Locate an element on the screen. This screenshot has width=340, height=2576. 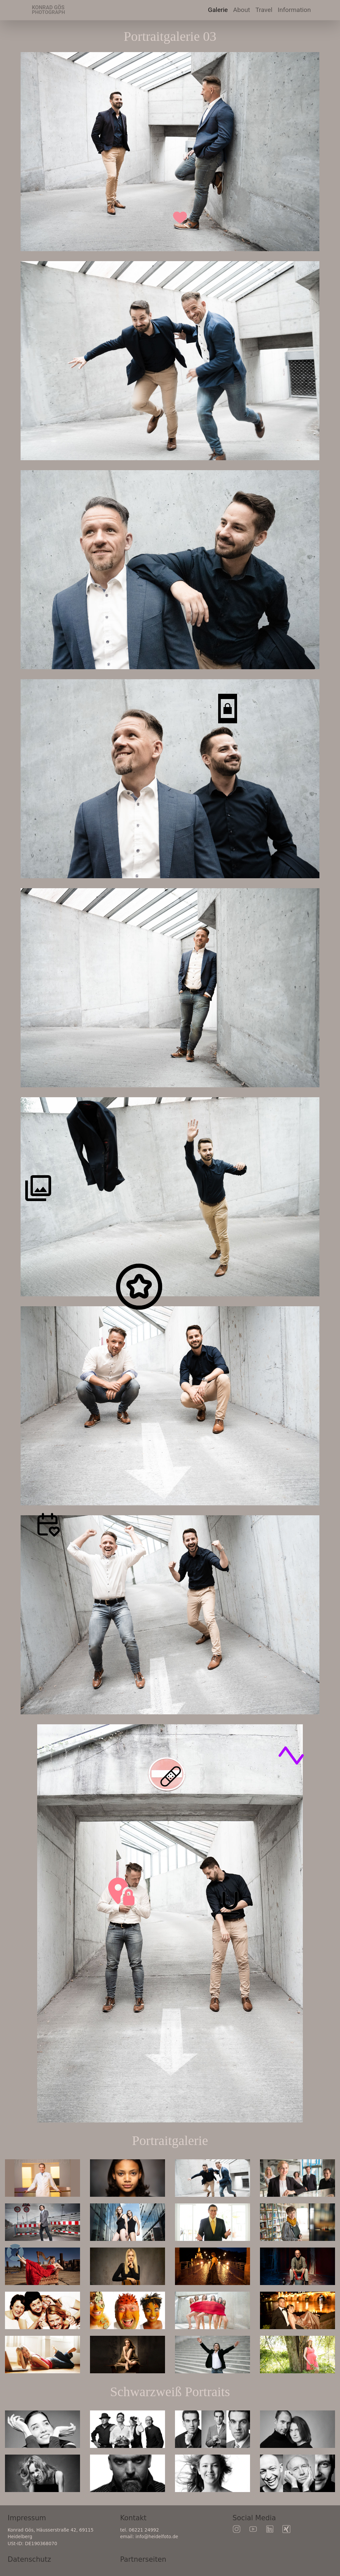
apply underline formatting to selected text is located at coordinates (230, 1903).